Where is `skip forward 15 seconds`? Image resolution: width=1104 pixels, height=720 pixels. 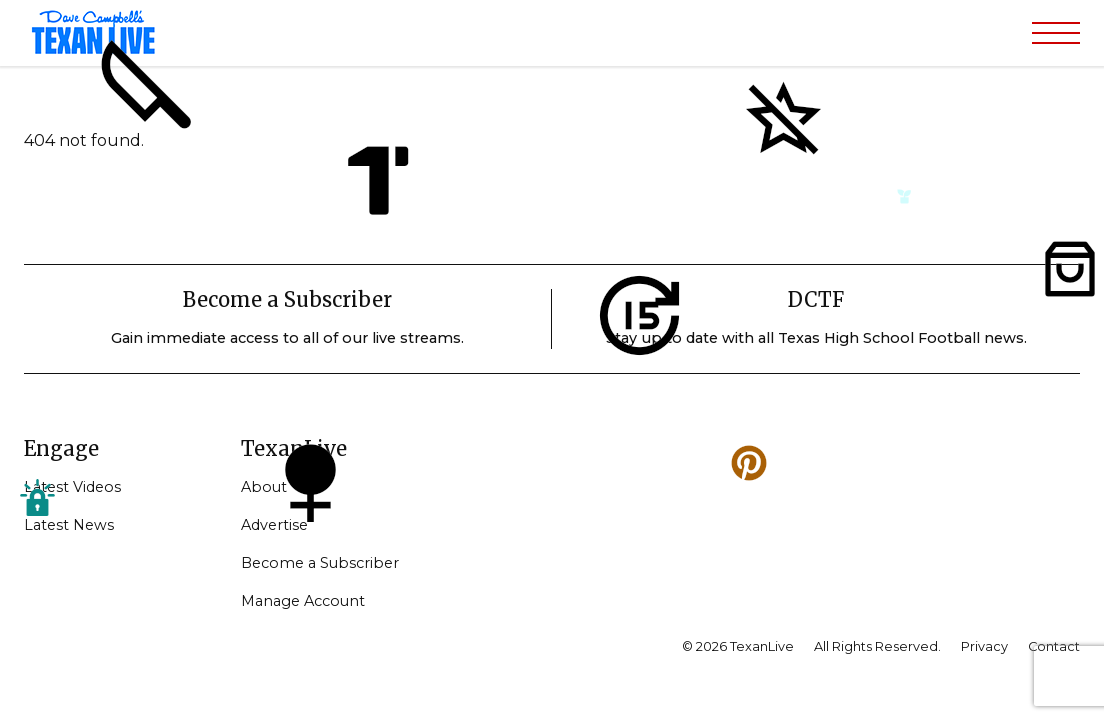 skip forward 15 seconds is located at coordinates (639, 315).